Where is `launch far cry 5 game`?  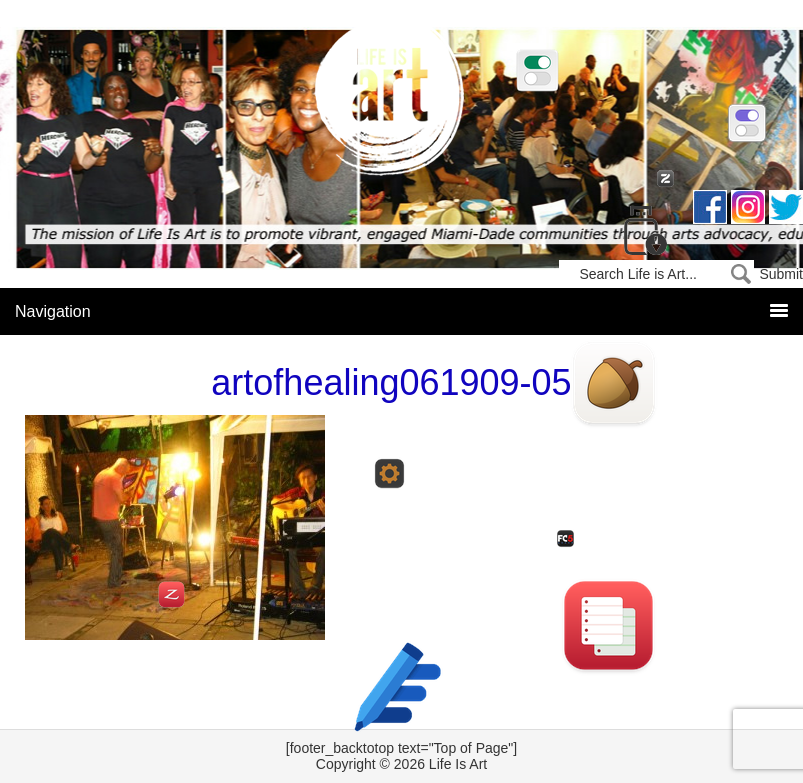 launch far cry 5 game is located at coordinates (565, 538).